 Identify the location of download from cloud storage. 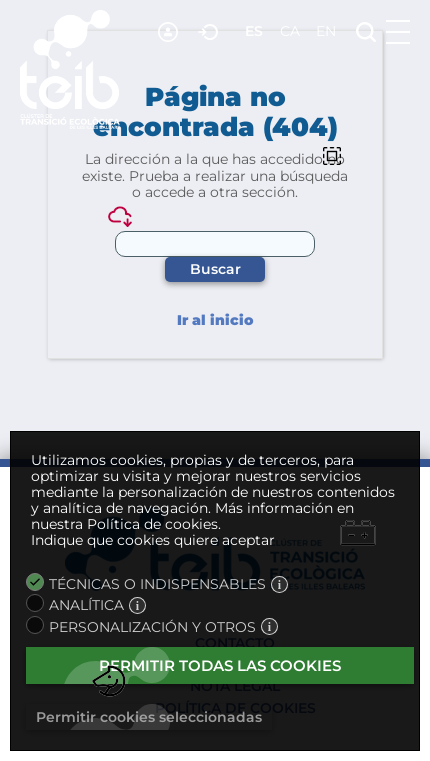
(120, 215).